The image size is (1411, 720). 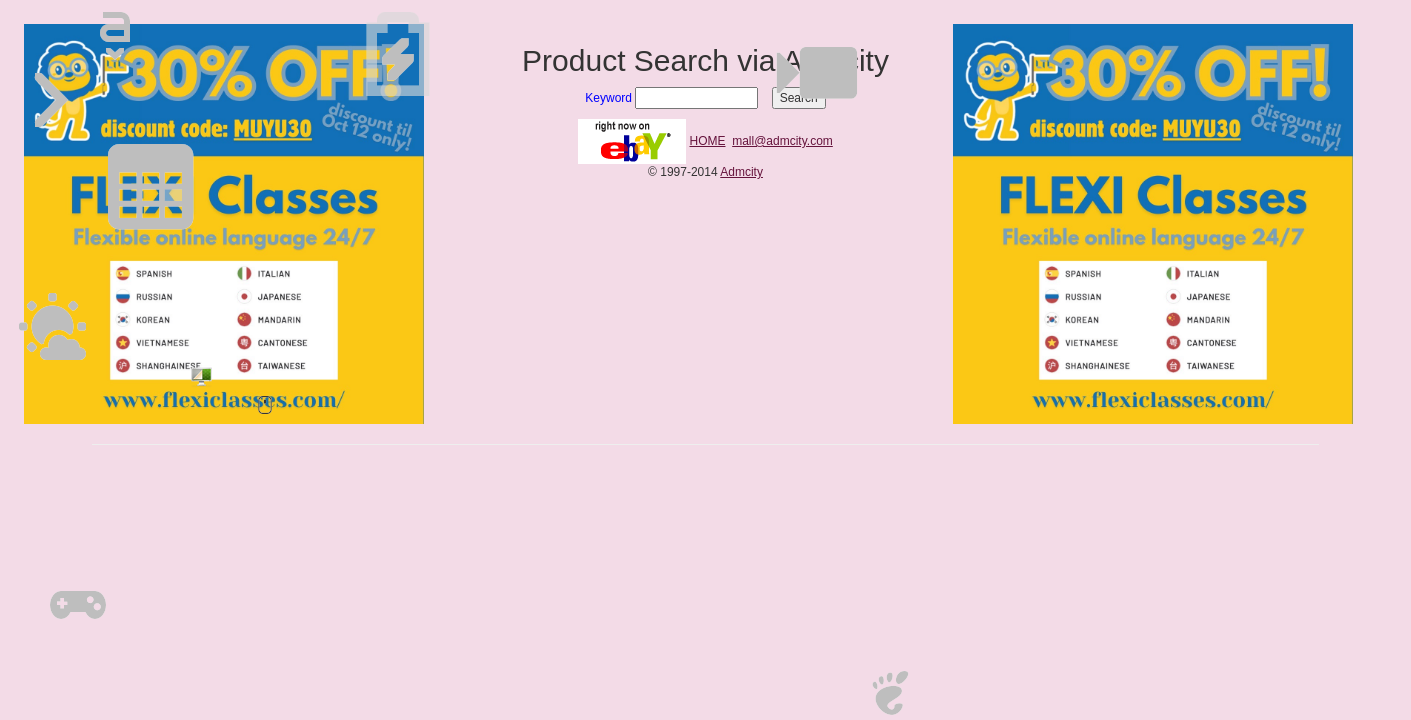 I want to click on insert text at cursor position, so click(x=115, y=36).